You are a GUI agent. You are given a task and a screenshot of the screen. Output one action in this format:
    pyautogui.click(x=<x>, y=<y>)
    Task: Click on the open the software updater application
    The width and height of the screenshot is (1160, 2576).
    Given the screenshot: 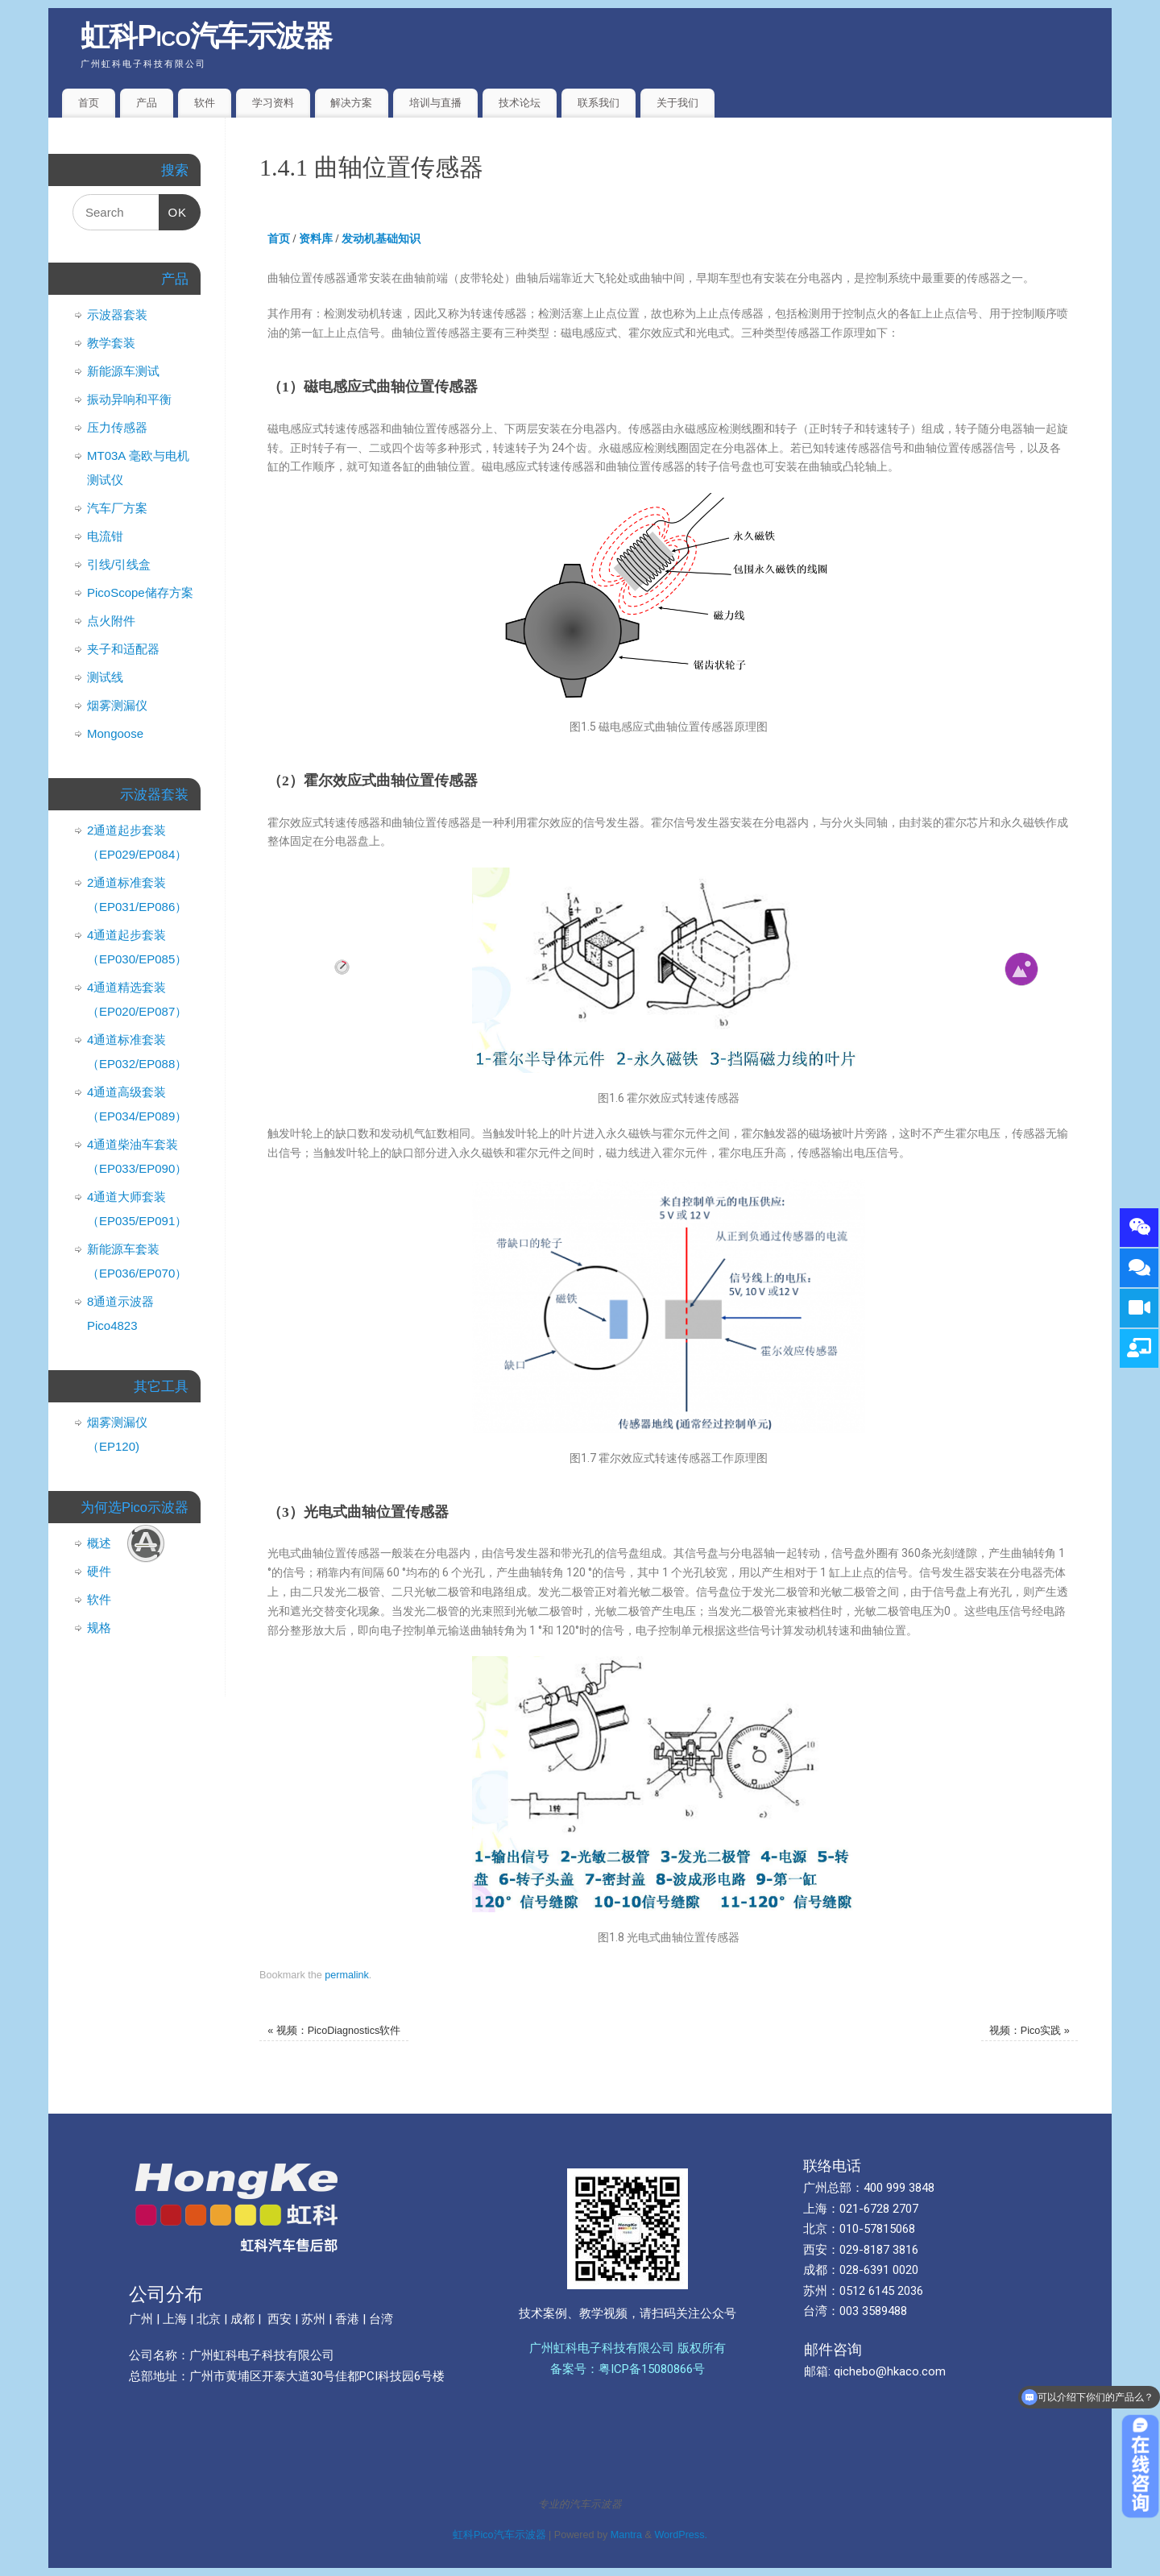 What is the action you would take?
    pyautogui.click(x=146, y=1543)
    